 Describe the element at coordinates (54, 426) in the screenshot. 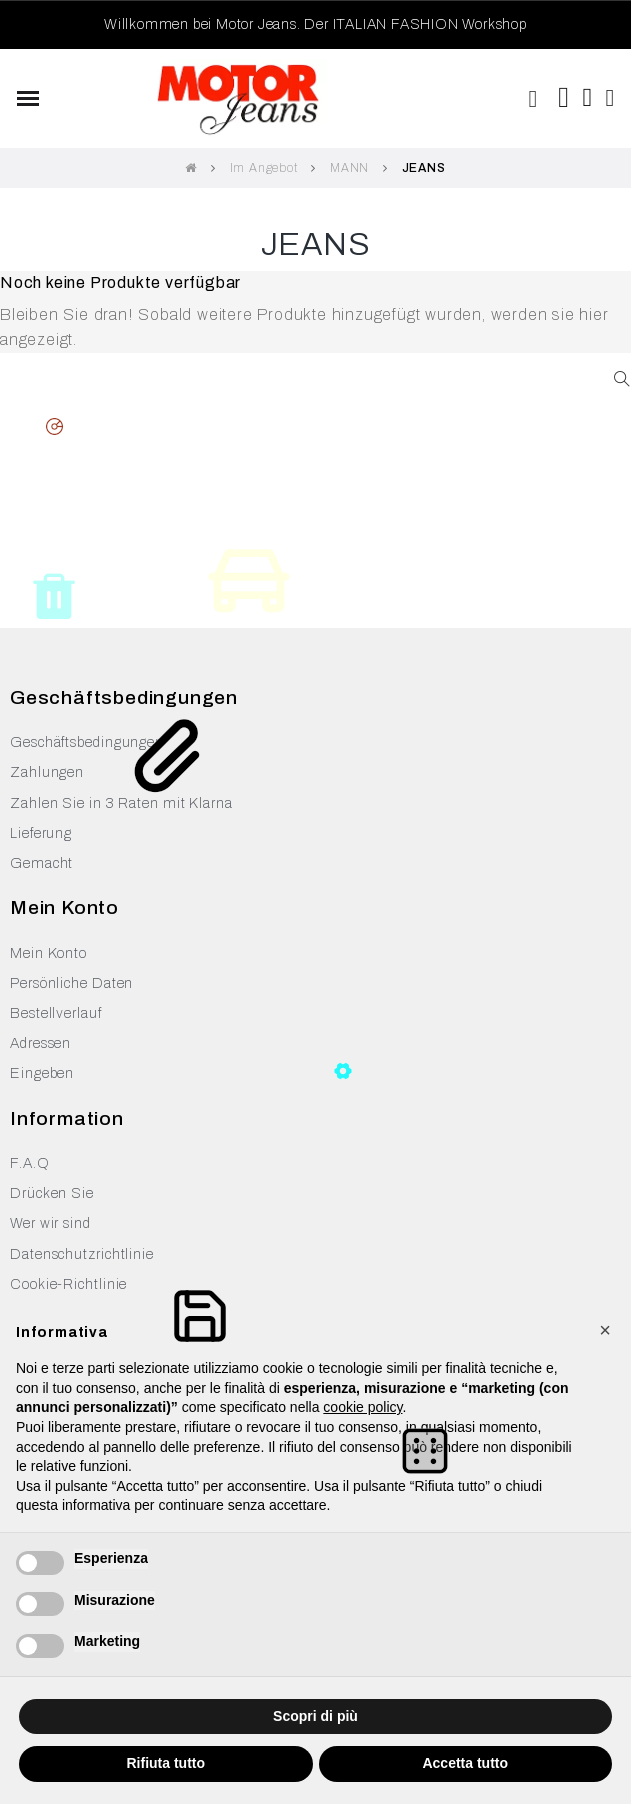

I see `play or access music library` at that location.